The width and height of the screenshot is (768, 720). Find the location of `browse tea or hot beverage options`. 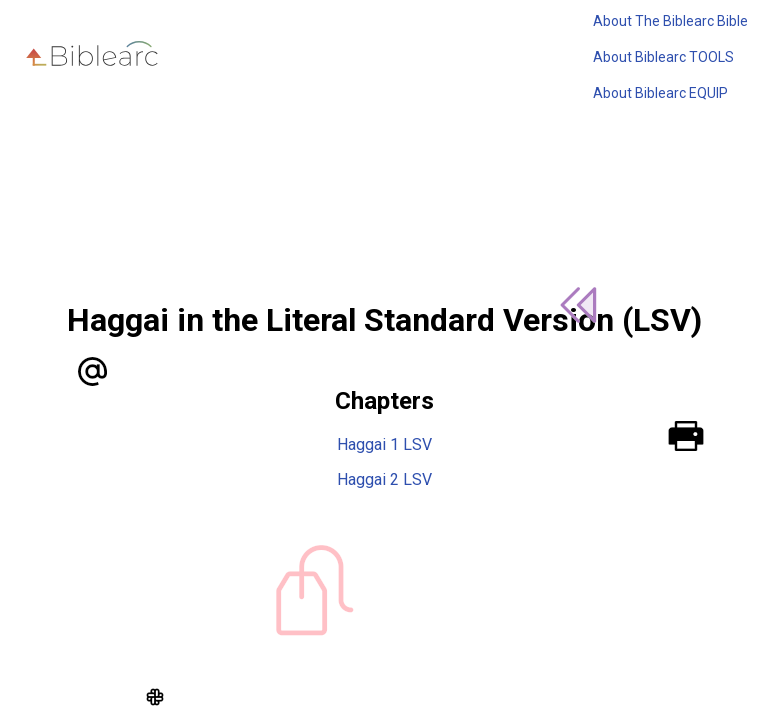

browse tea or hot beverage options is located at coordinates (311, 593).